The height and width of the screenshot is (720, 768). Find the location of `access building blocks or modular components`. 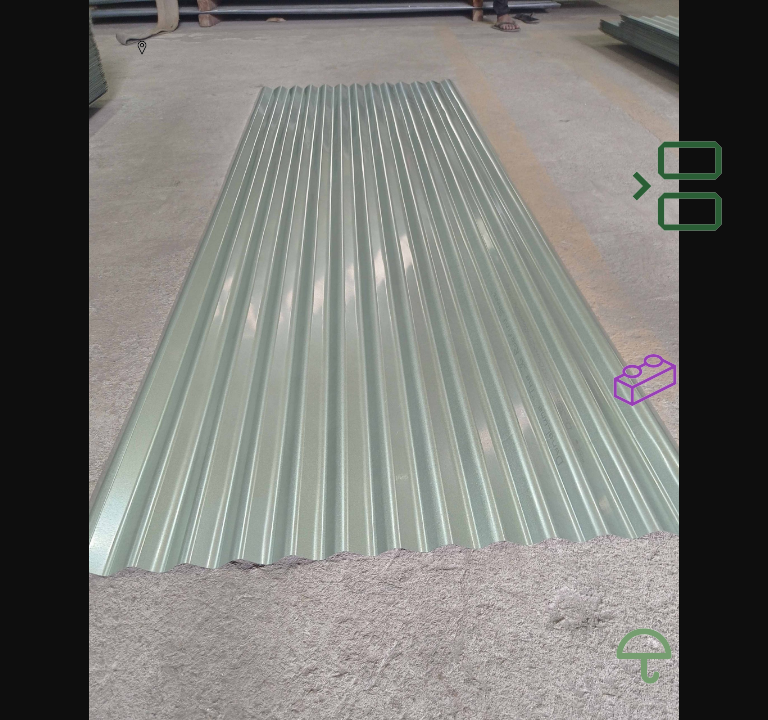

access building blocks or modular components is located at coordinates (645, 379).